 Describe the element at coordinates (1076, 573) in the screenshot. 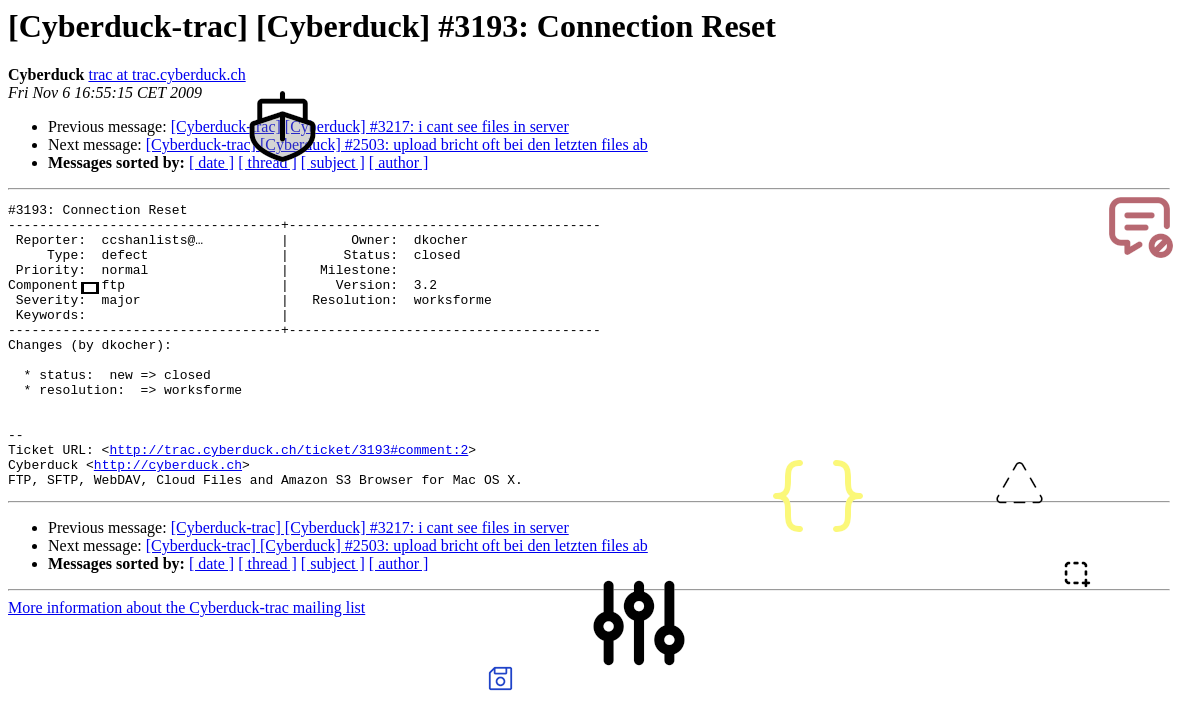

I see `take a screenshot of the current screen` at that location.